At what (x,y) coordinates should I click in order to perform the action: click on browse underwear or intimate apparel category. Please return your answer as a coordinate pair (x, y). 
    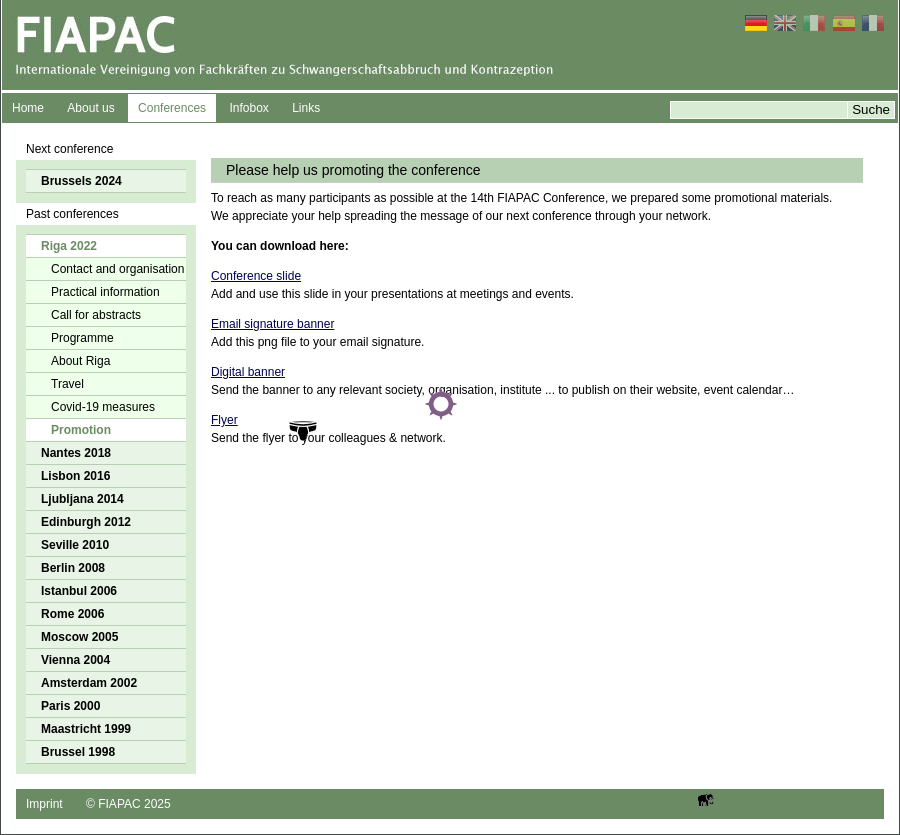
    Looking at the image, I should click on (303, 429).